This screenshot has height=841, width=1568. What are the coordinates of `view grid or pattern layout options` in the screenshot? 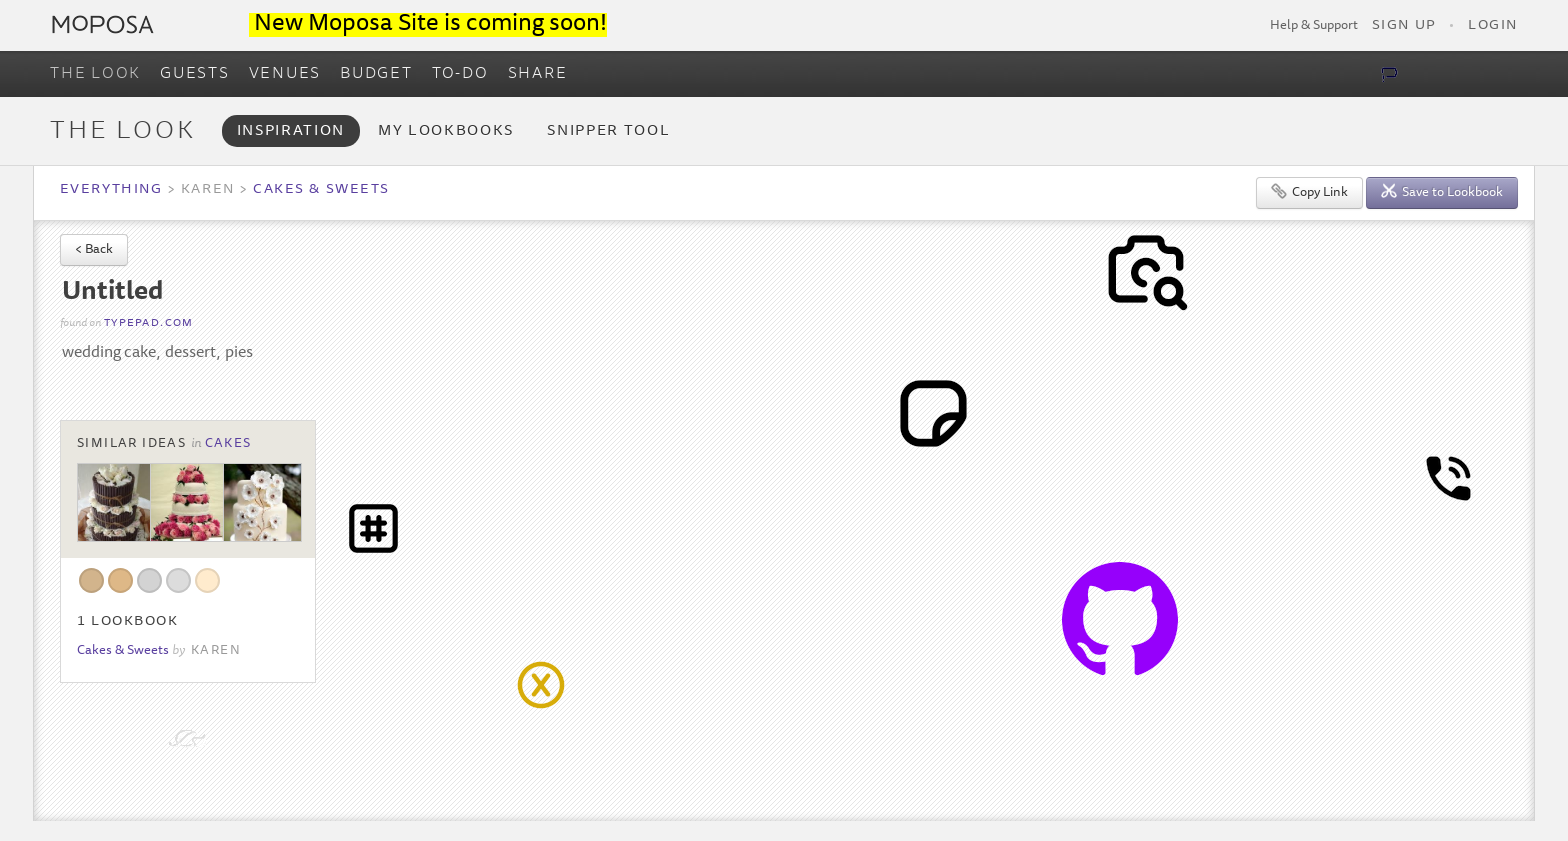 It's located at (373, 528).